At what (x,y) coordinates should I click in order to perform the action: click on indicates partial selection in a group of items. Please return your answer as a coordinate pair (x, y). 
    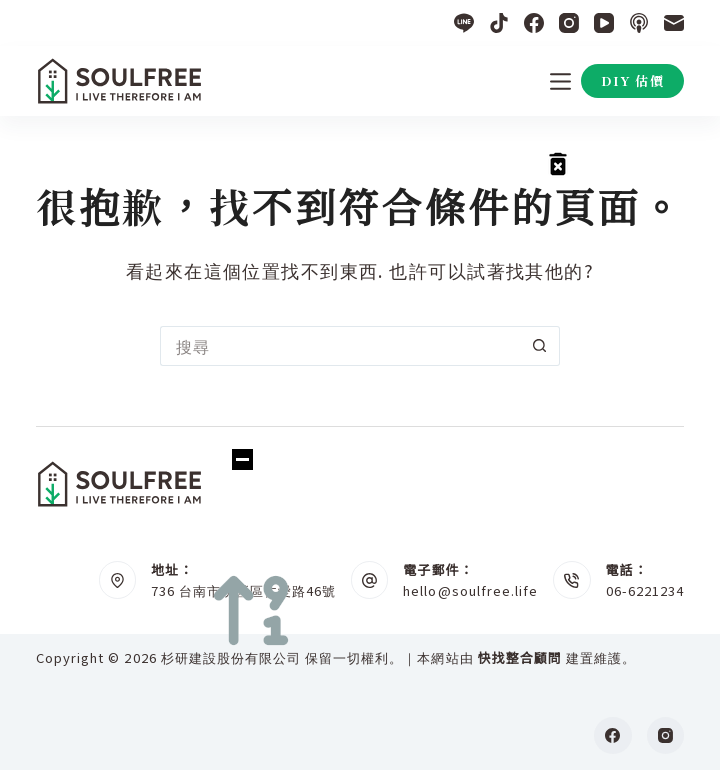
    Looking at the image, I should click on (242, 459).